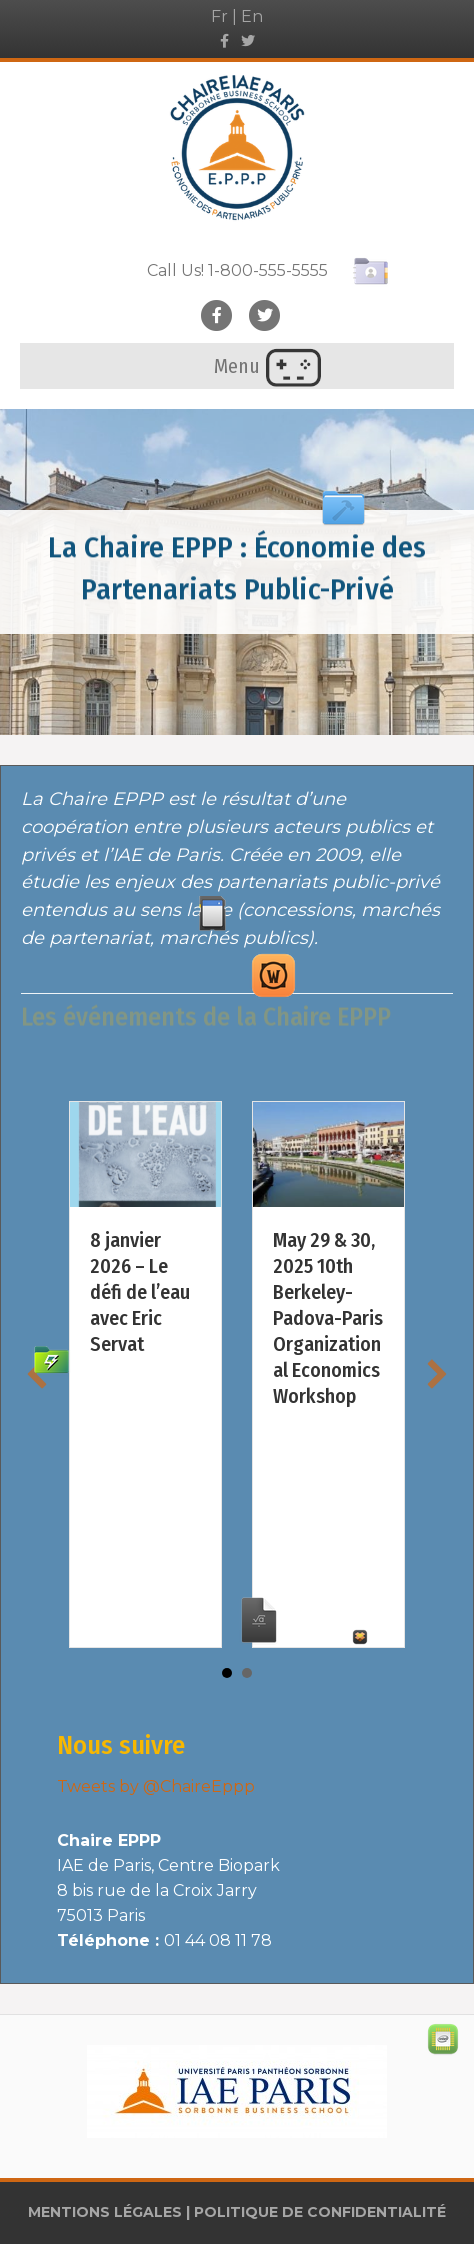 Image resolution: width=474 pixels, height=2244 pixels. What do you see at coordinates (371, 272) in the screenshot?
I see `open microsoft contacts folder` at bounding box center [371, 272].